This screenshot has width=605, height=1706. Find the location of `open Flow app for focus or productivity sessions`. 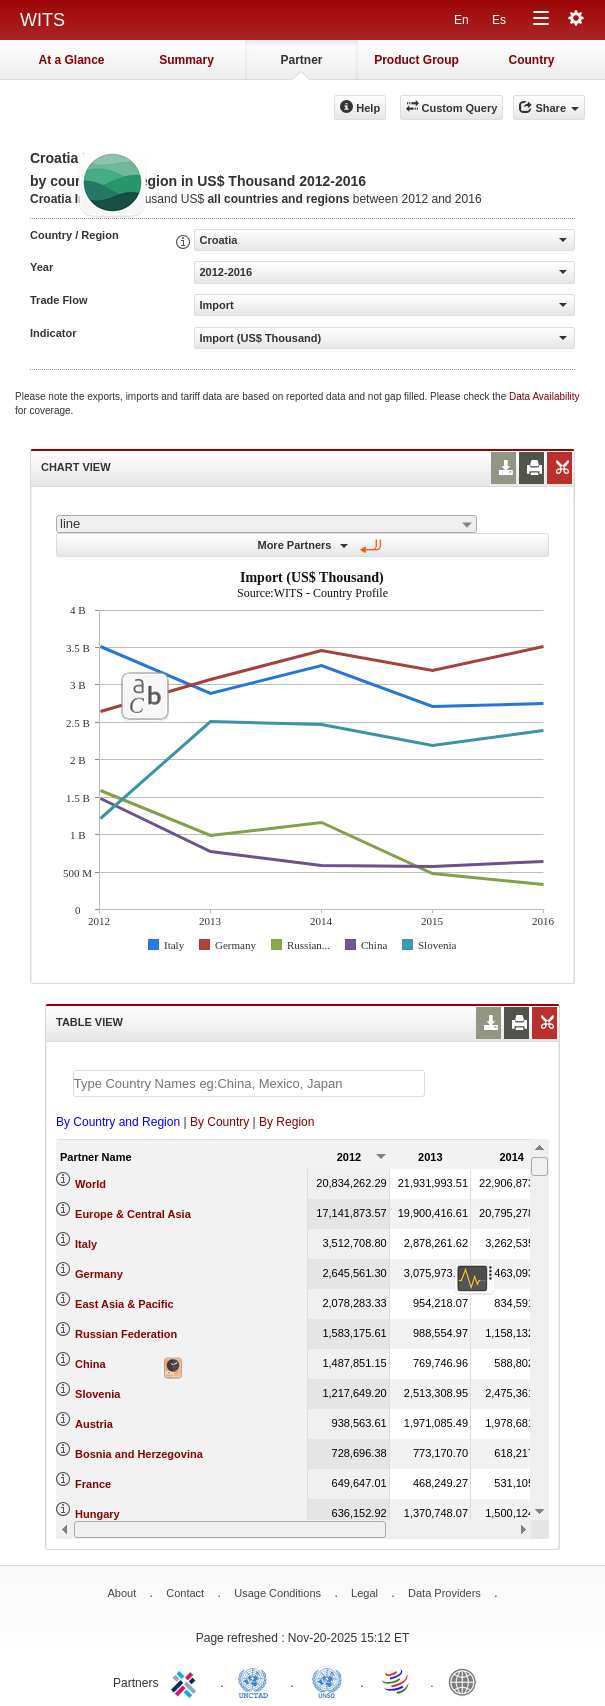

open Flow app for focus or productivity sessions is located at coordinates (112, 182).